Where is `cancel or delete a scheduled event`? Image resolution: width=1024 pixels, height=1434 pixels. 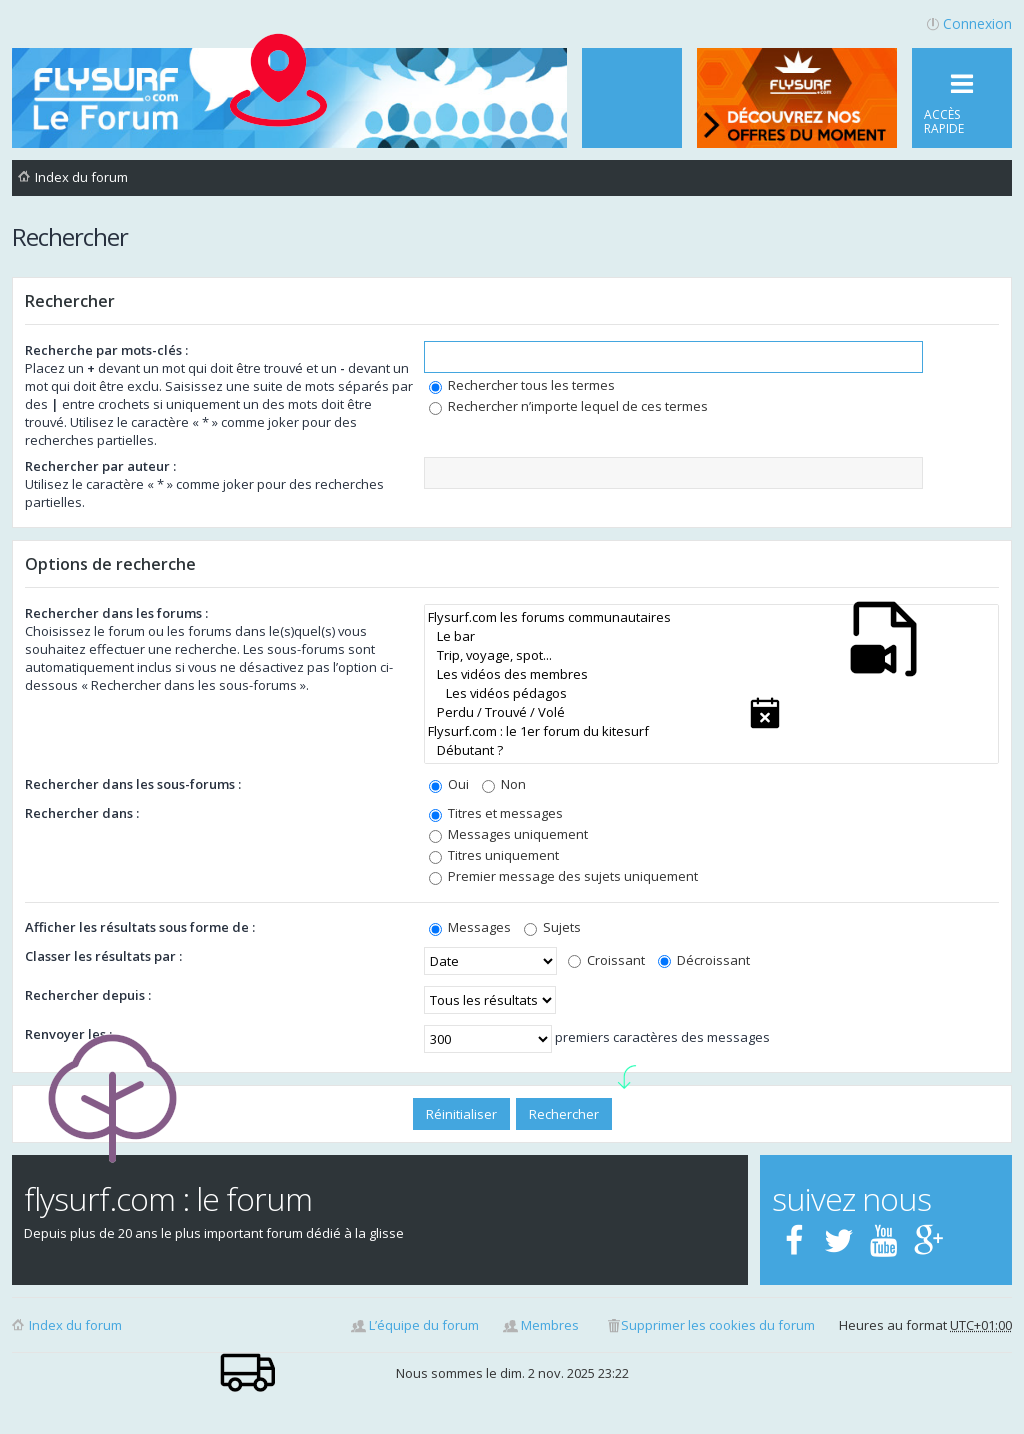 cancel or delete a scheduled event is located at coordinates (765, 714).